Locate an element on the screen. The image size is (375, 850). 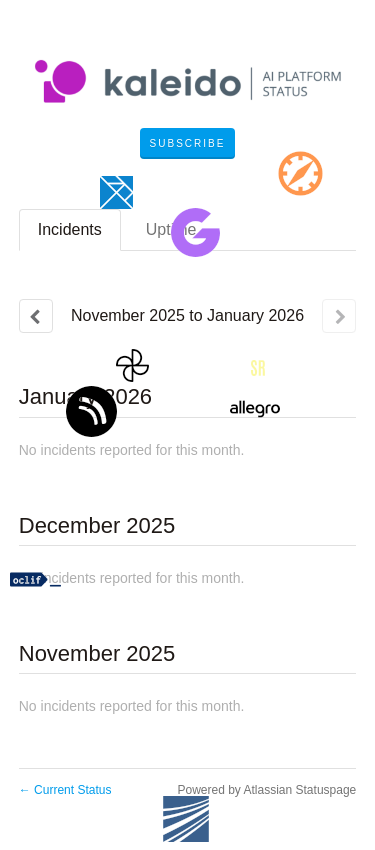
Fraunhofer-Gesellschaft organization logo is located at coordinates (186, 819).